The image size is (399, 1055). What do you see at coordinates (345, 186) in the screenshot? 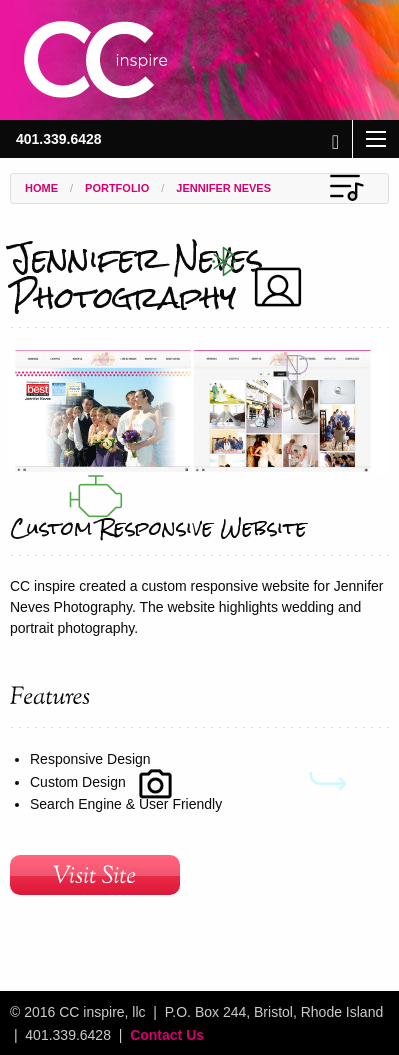
I see `view or manage your playlist` at bounding box center [345, 186].